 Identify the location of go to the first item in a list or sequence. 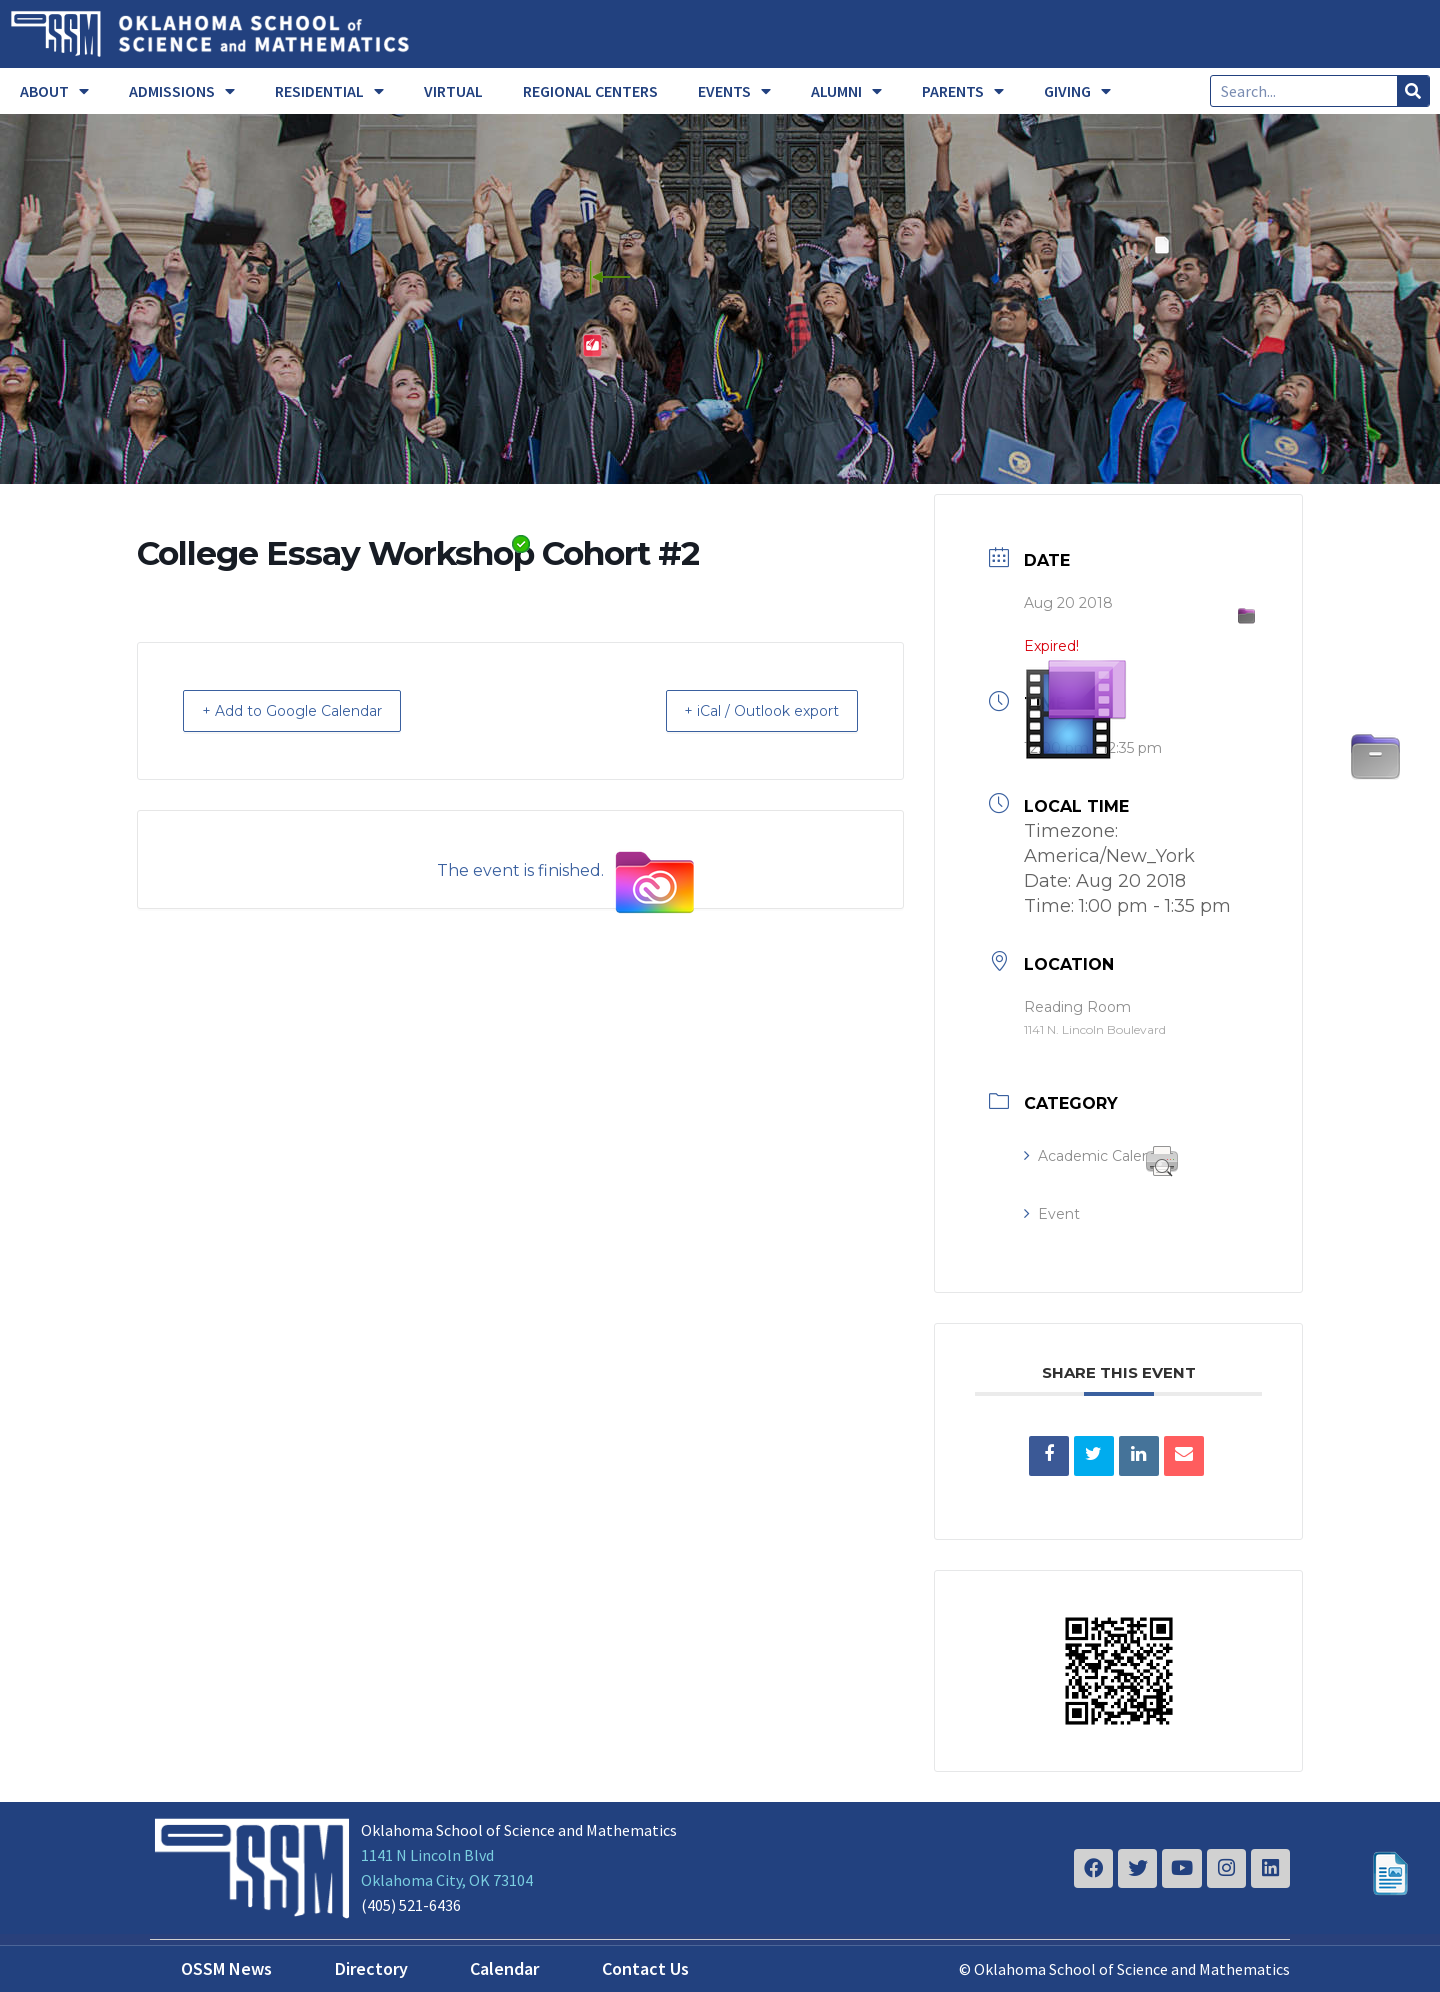
(610, 277).